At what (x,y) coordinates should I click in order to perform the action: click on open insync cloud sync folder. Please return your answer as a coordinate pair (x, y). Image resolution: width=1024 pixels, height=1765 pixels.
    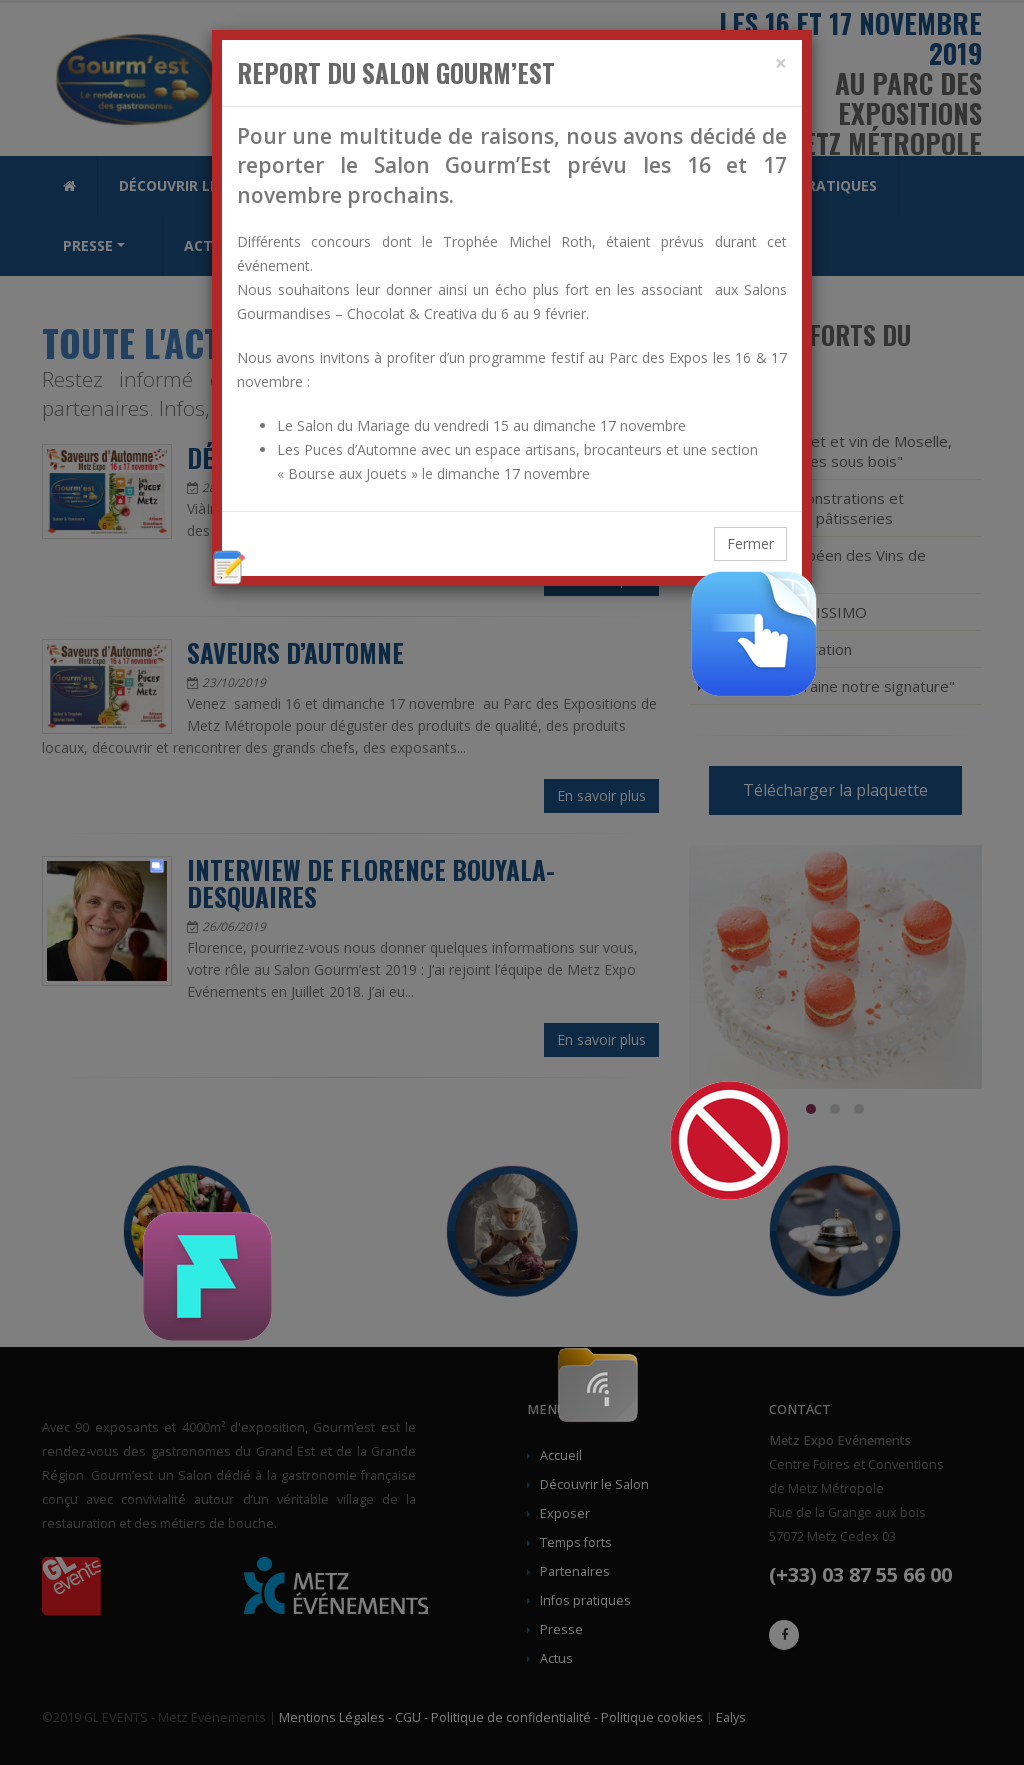
    Looking at the image, I should click on (598, 1385).